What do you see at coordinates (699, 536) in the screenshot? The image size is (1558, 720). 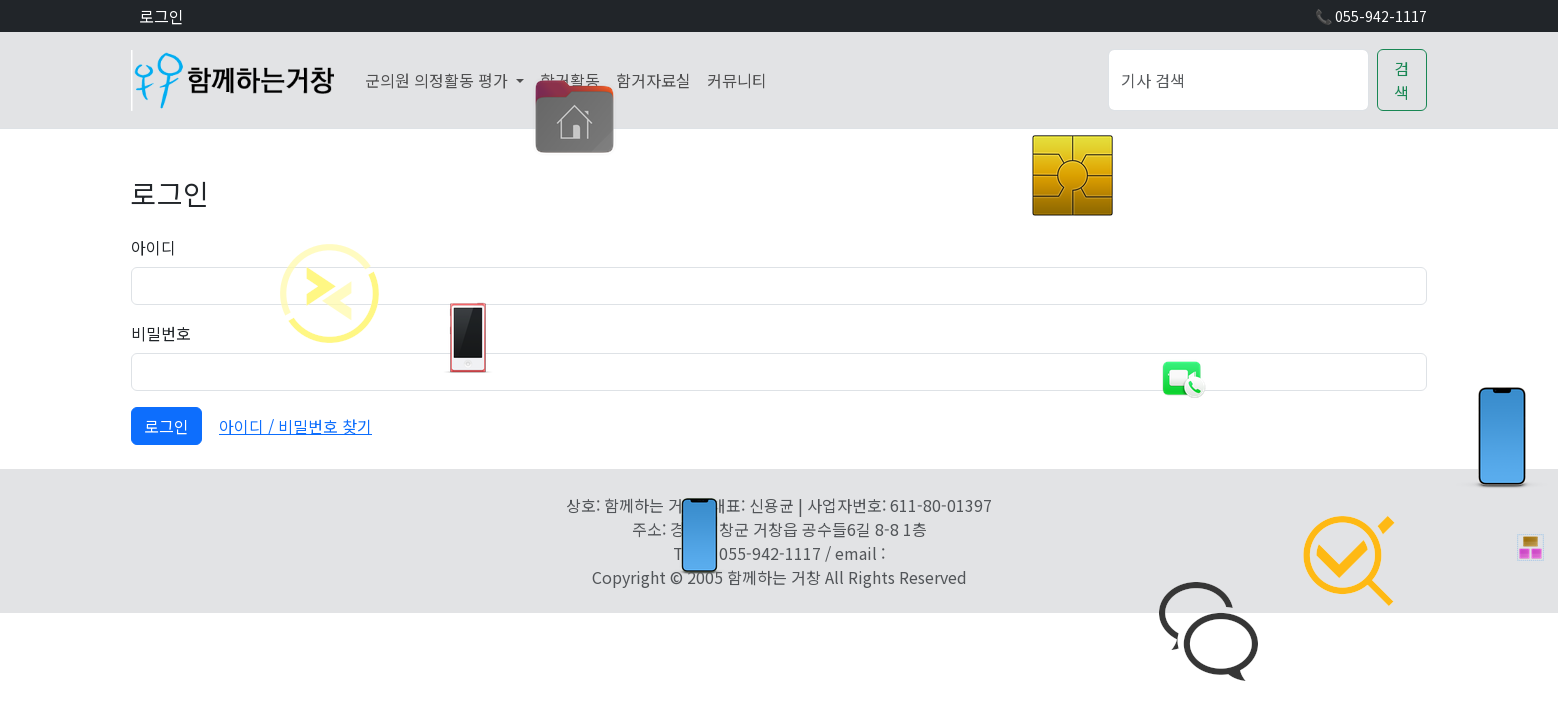 I see `iPhone 12 device icon` at bounding box center [699, 536].